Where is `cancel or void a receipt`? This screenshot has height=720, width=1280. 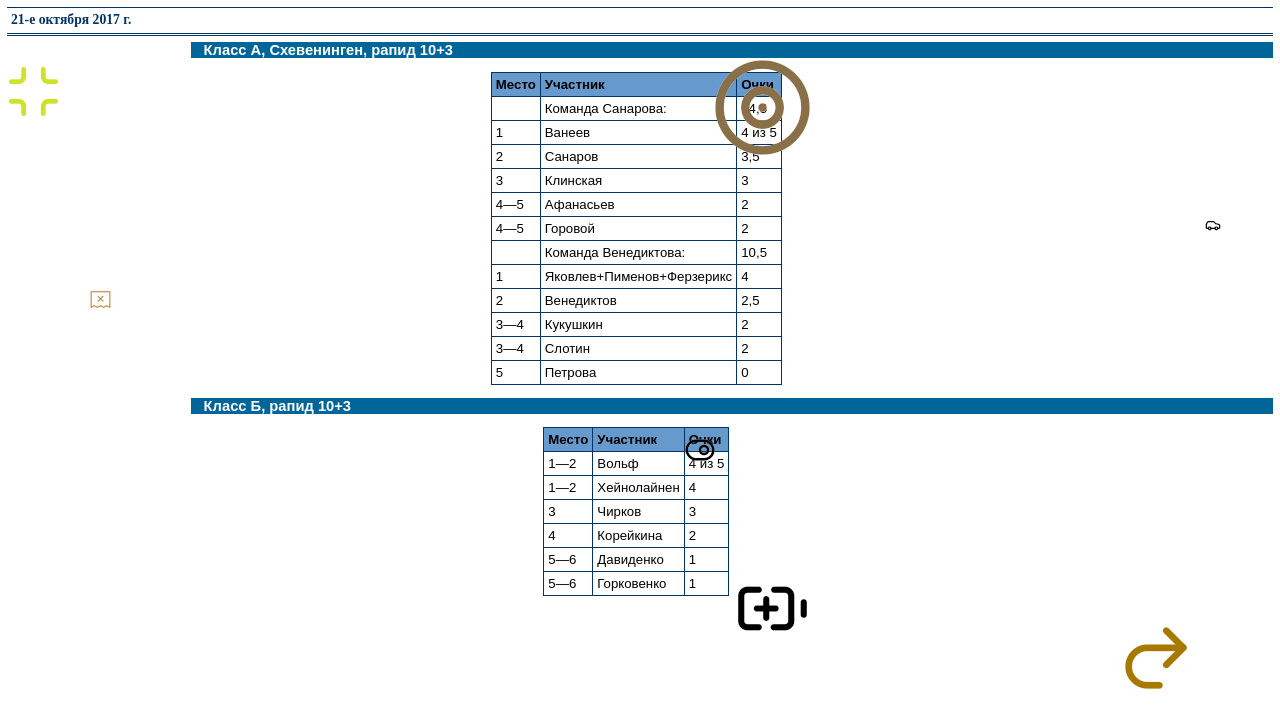
cancel or void a receipt is located at coordinates (100, 299).